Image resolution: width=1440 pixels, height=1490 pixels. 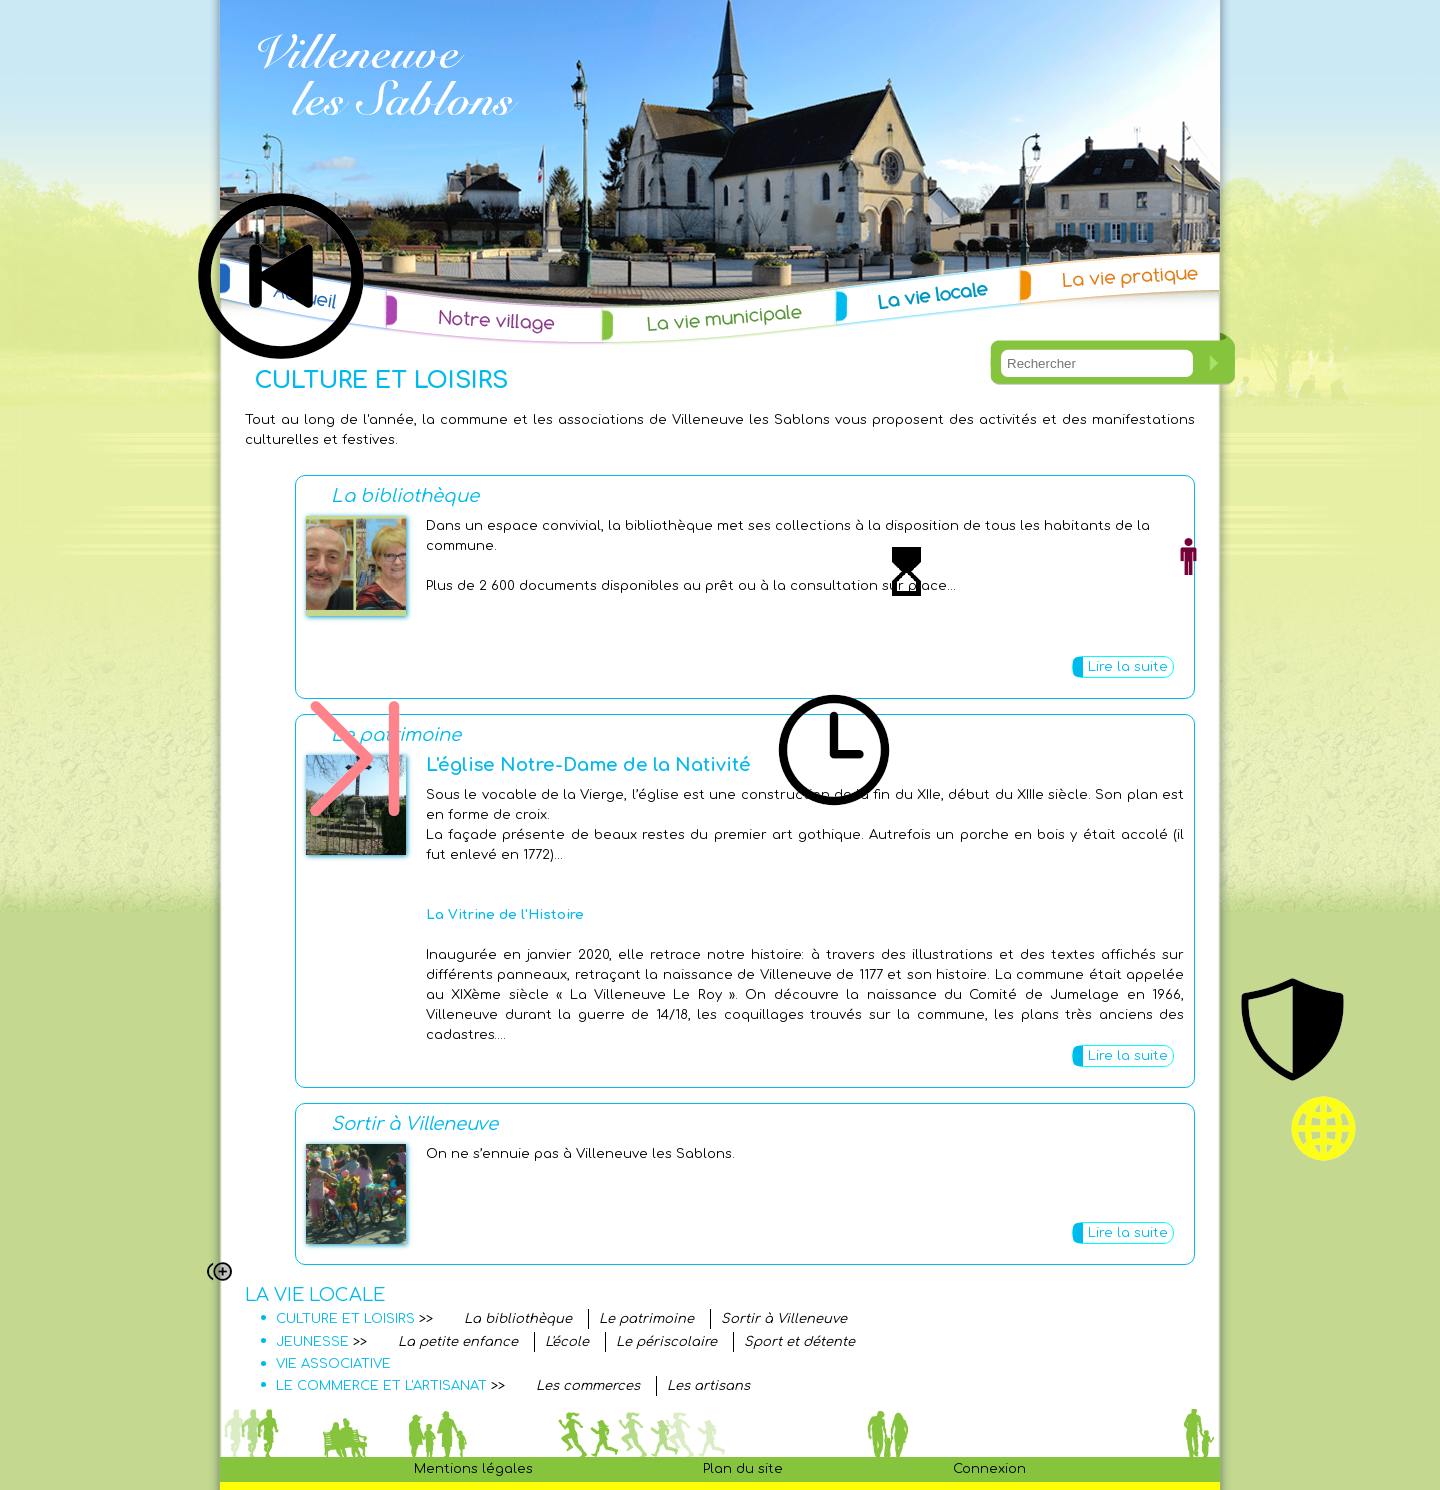 I want to click on skip to end or next item, so click(x=357, y=758).